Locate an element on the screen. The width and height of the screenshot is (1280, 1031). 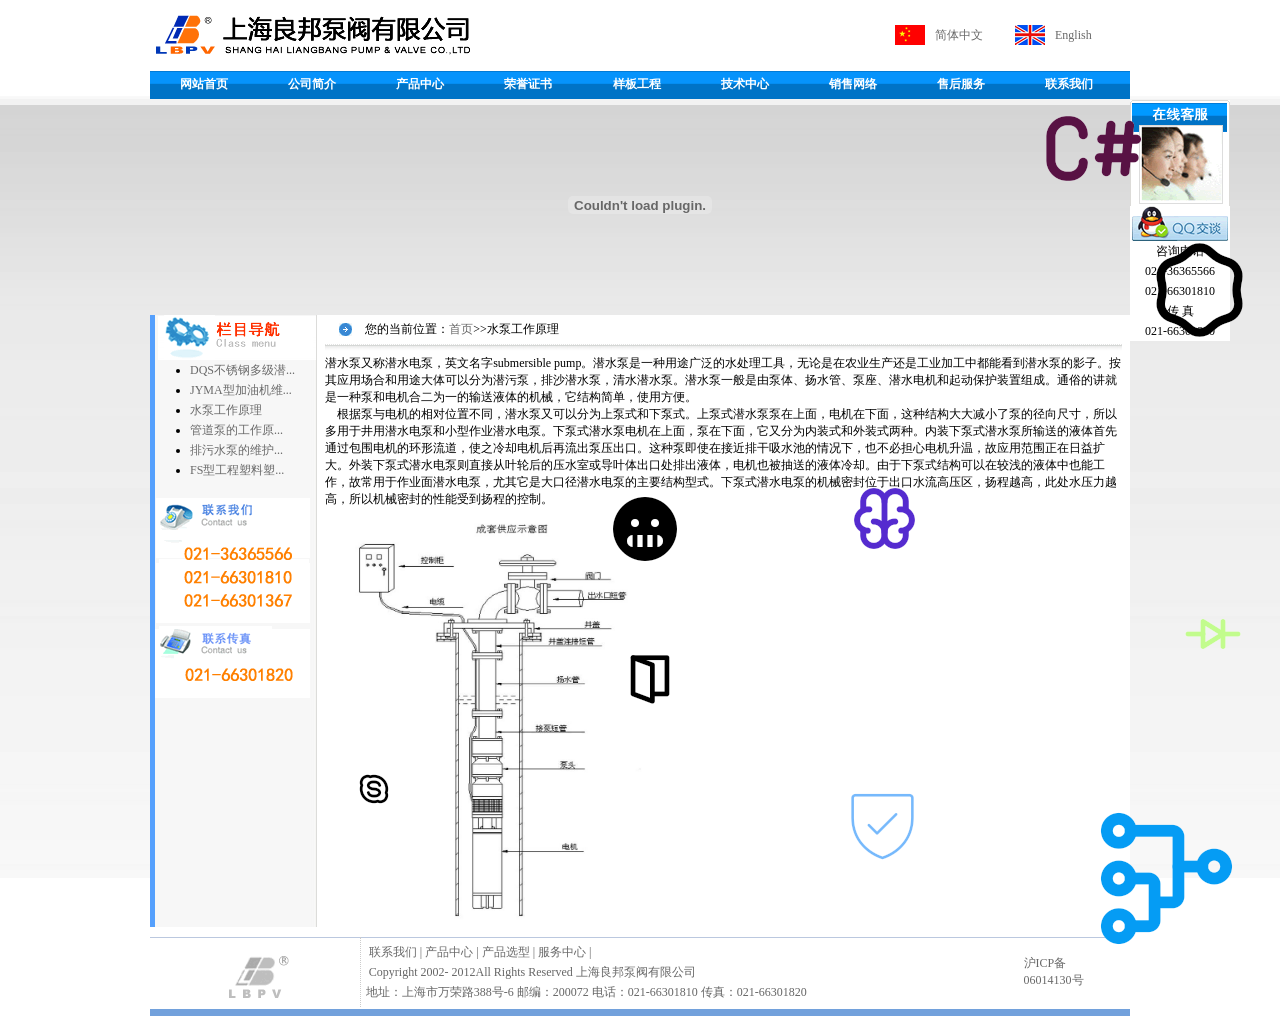
indicates c# programming language is located at coordinates (1092, 148).